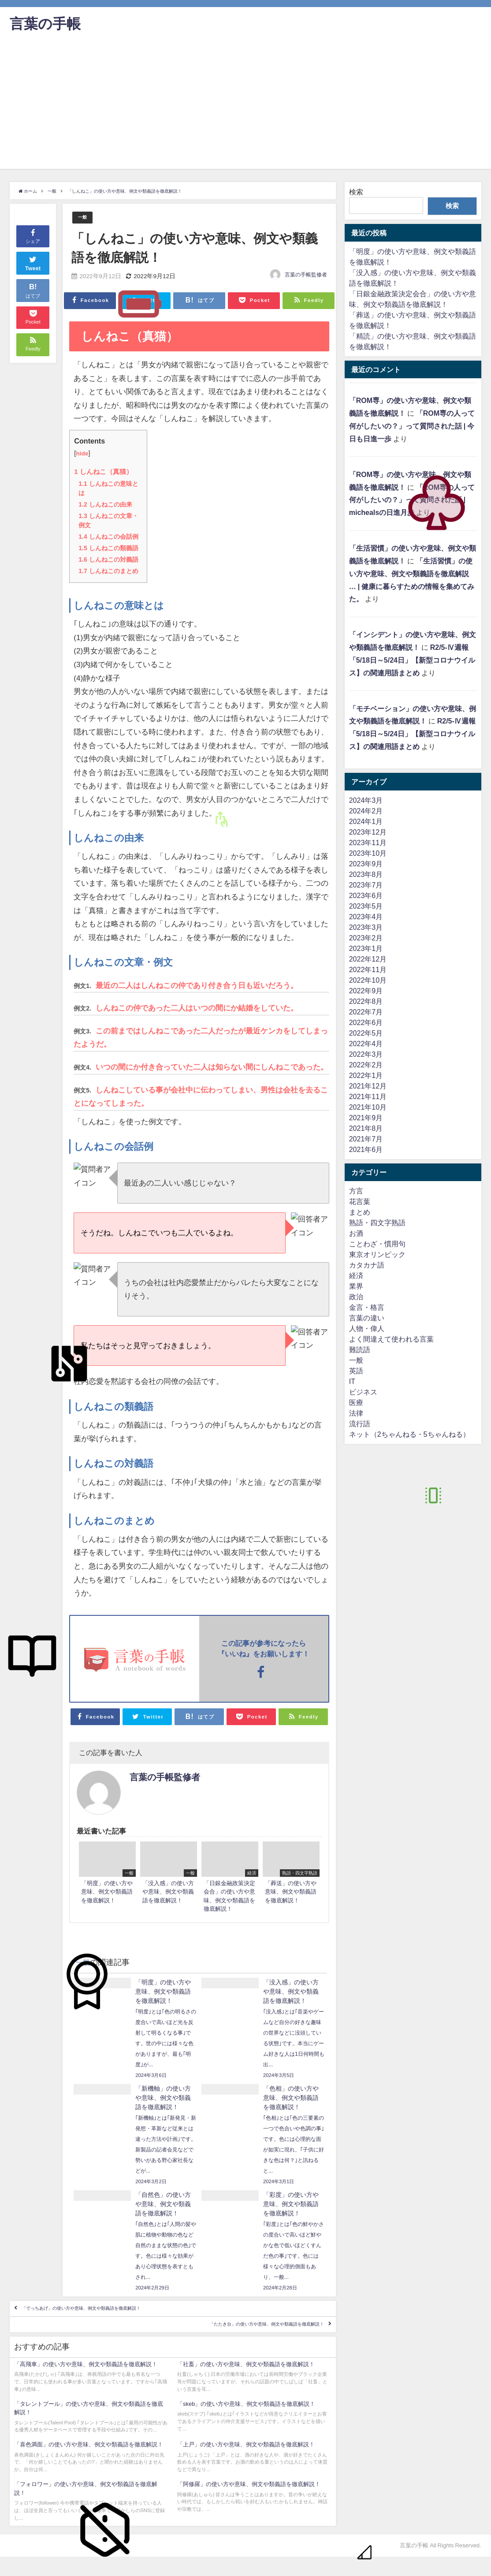 The image size is (491, 2576). What do you see at coordinates (433, 1495) in the screenshot?
I see `view container or box element` at bounding box center [433, 1495].